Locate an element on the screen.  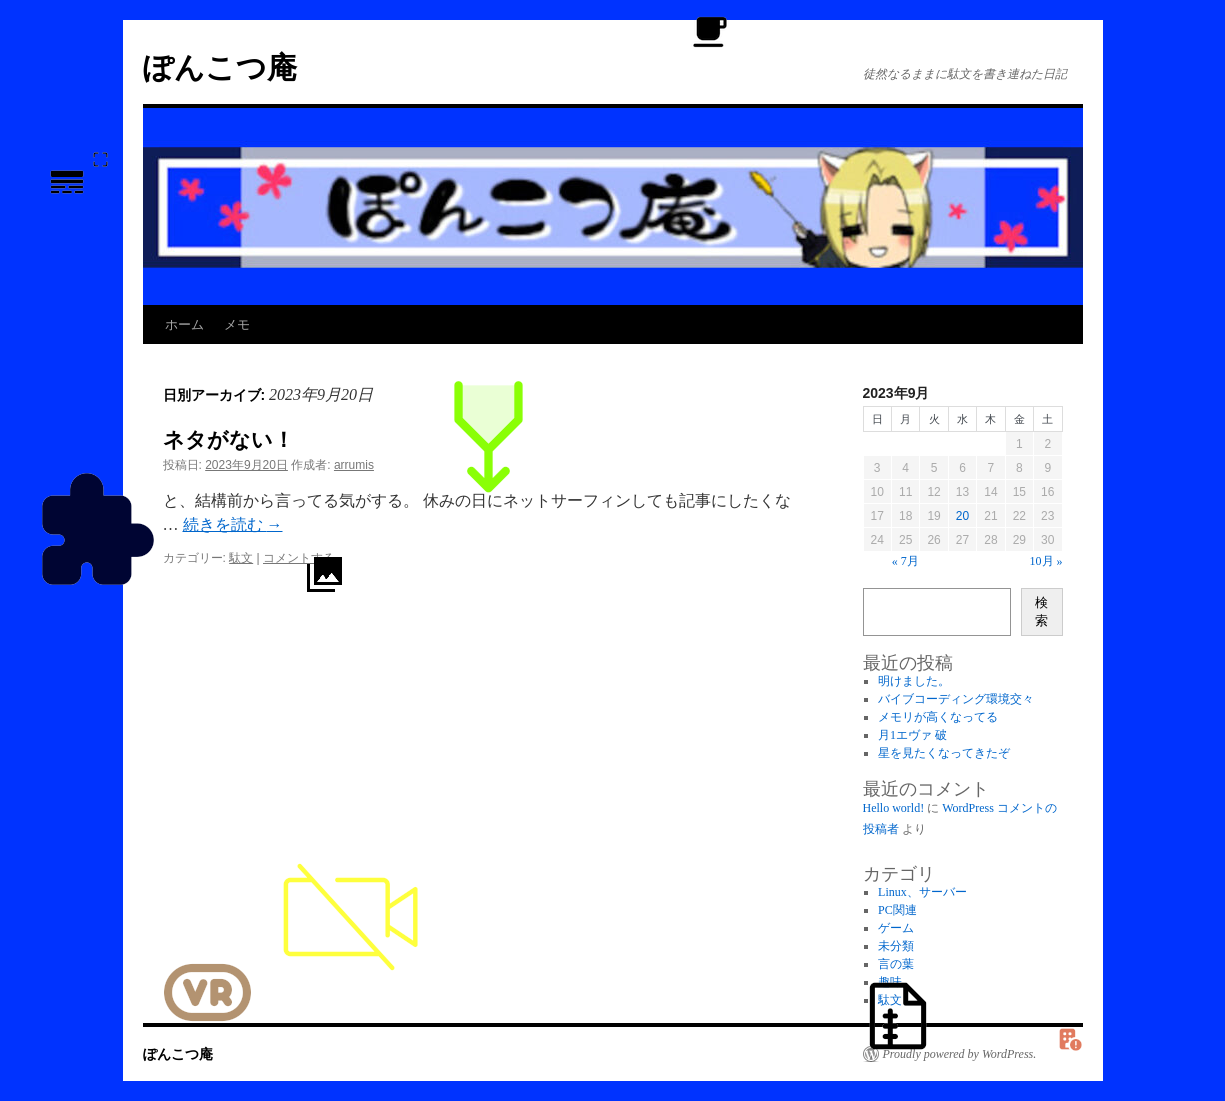
find nearby coffee shops or cafes is located at coordinates (710, 32).